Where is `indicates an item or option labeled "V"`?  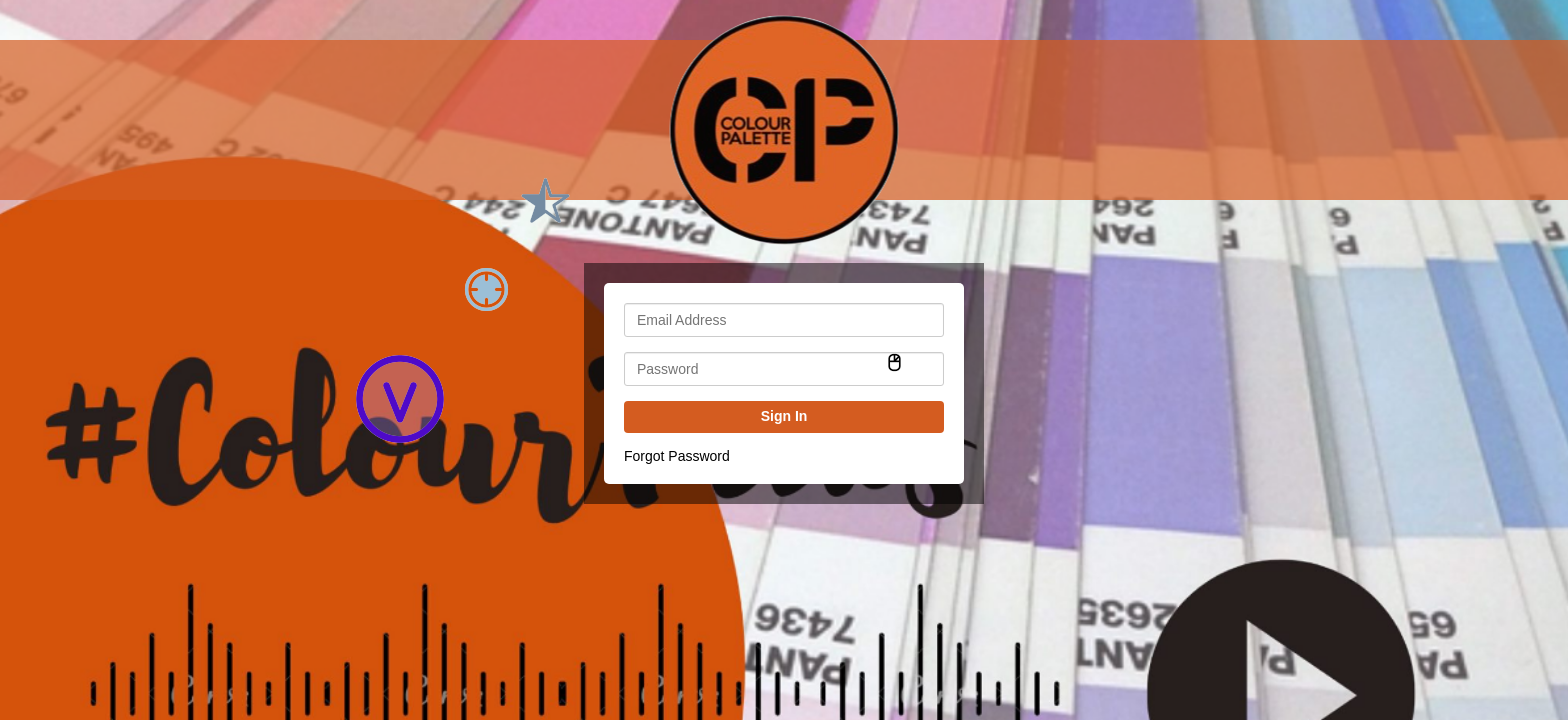
indicates an item or option labeled "V" is located at coordinates (400, 399).